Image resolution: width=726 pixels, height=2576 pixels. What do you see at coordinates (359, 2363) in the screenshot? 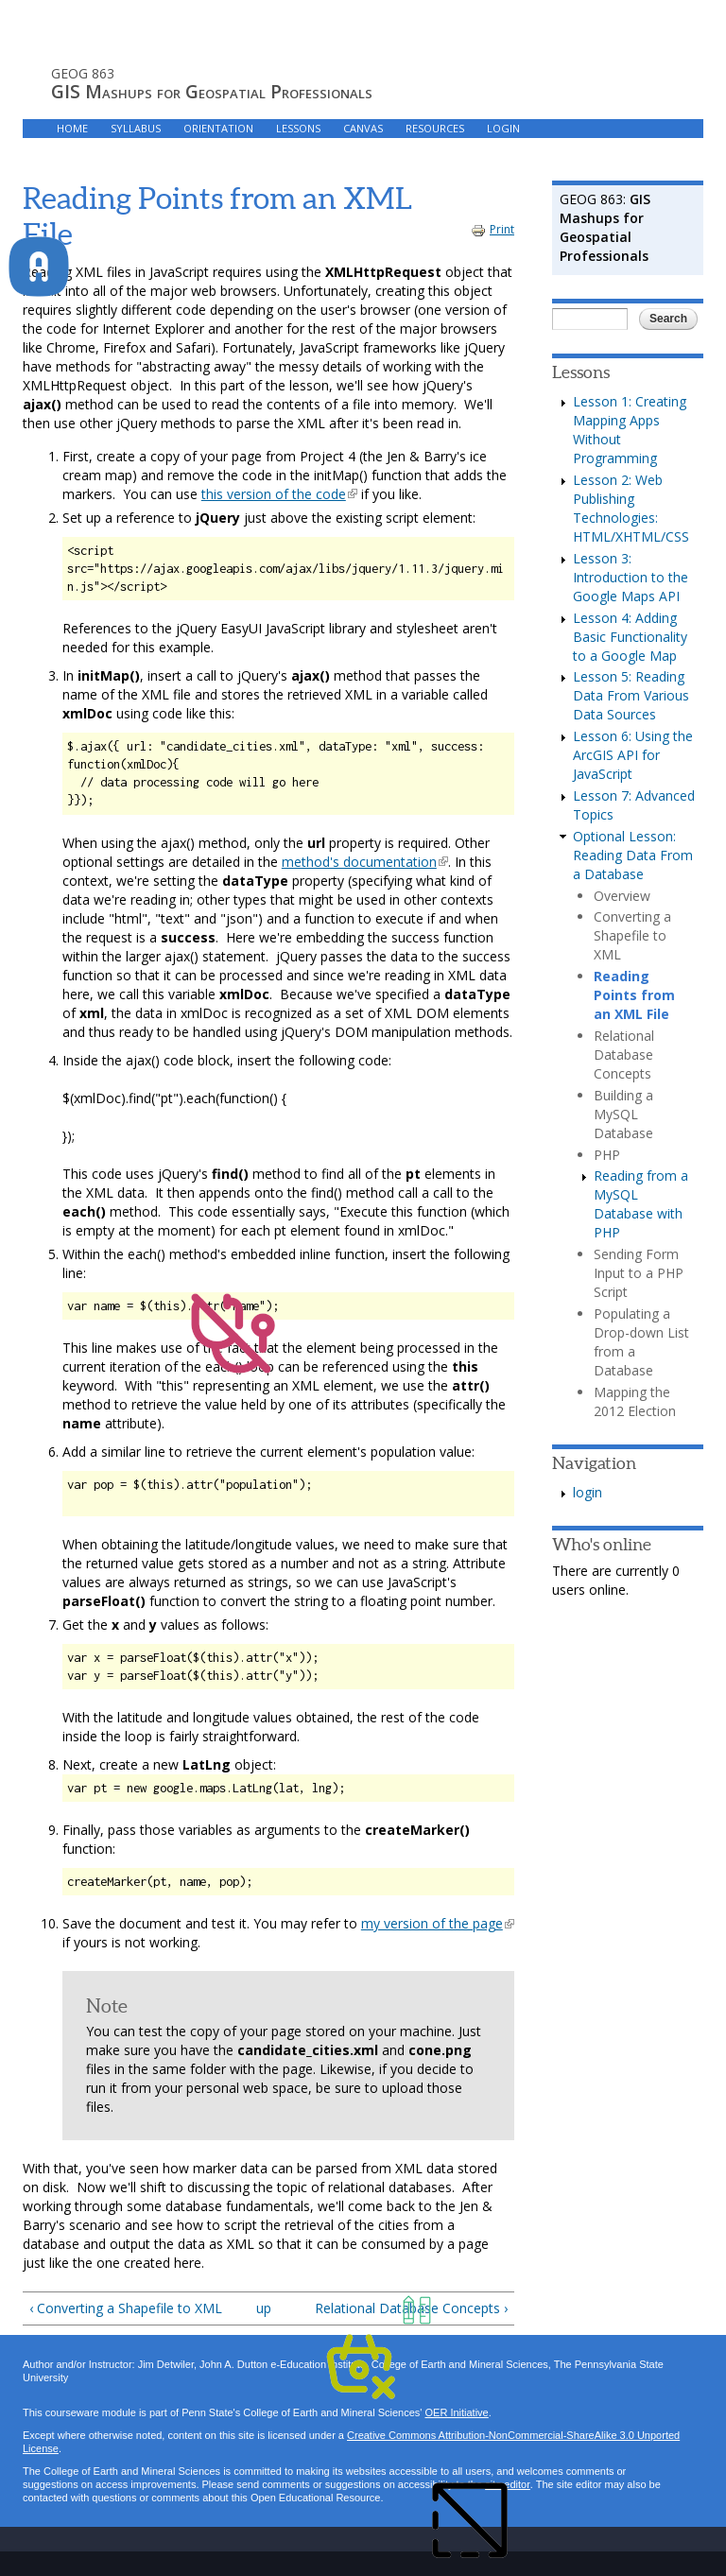
I see `remove item from basket` at bounding box center [359, 2363].